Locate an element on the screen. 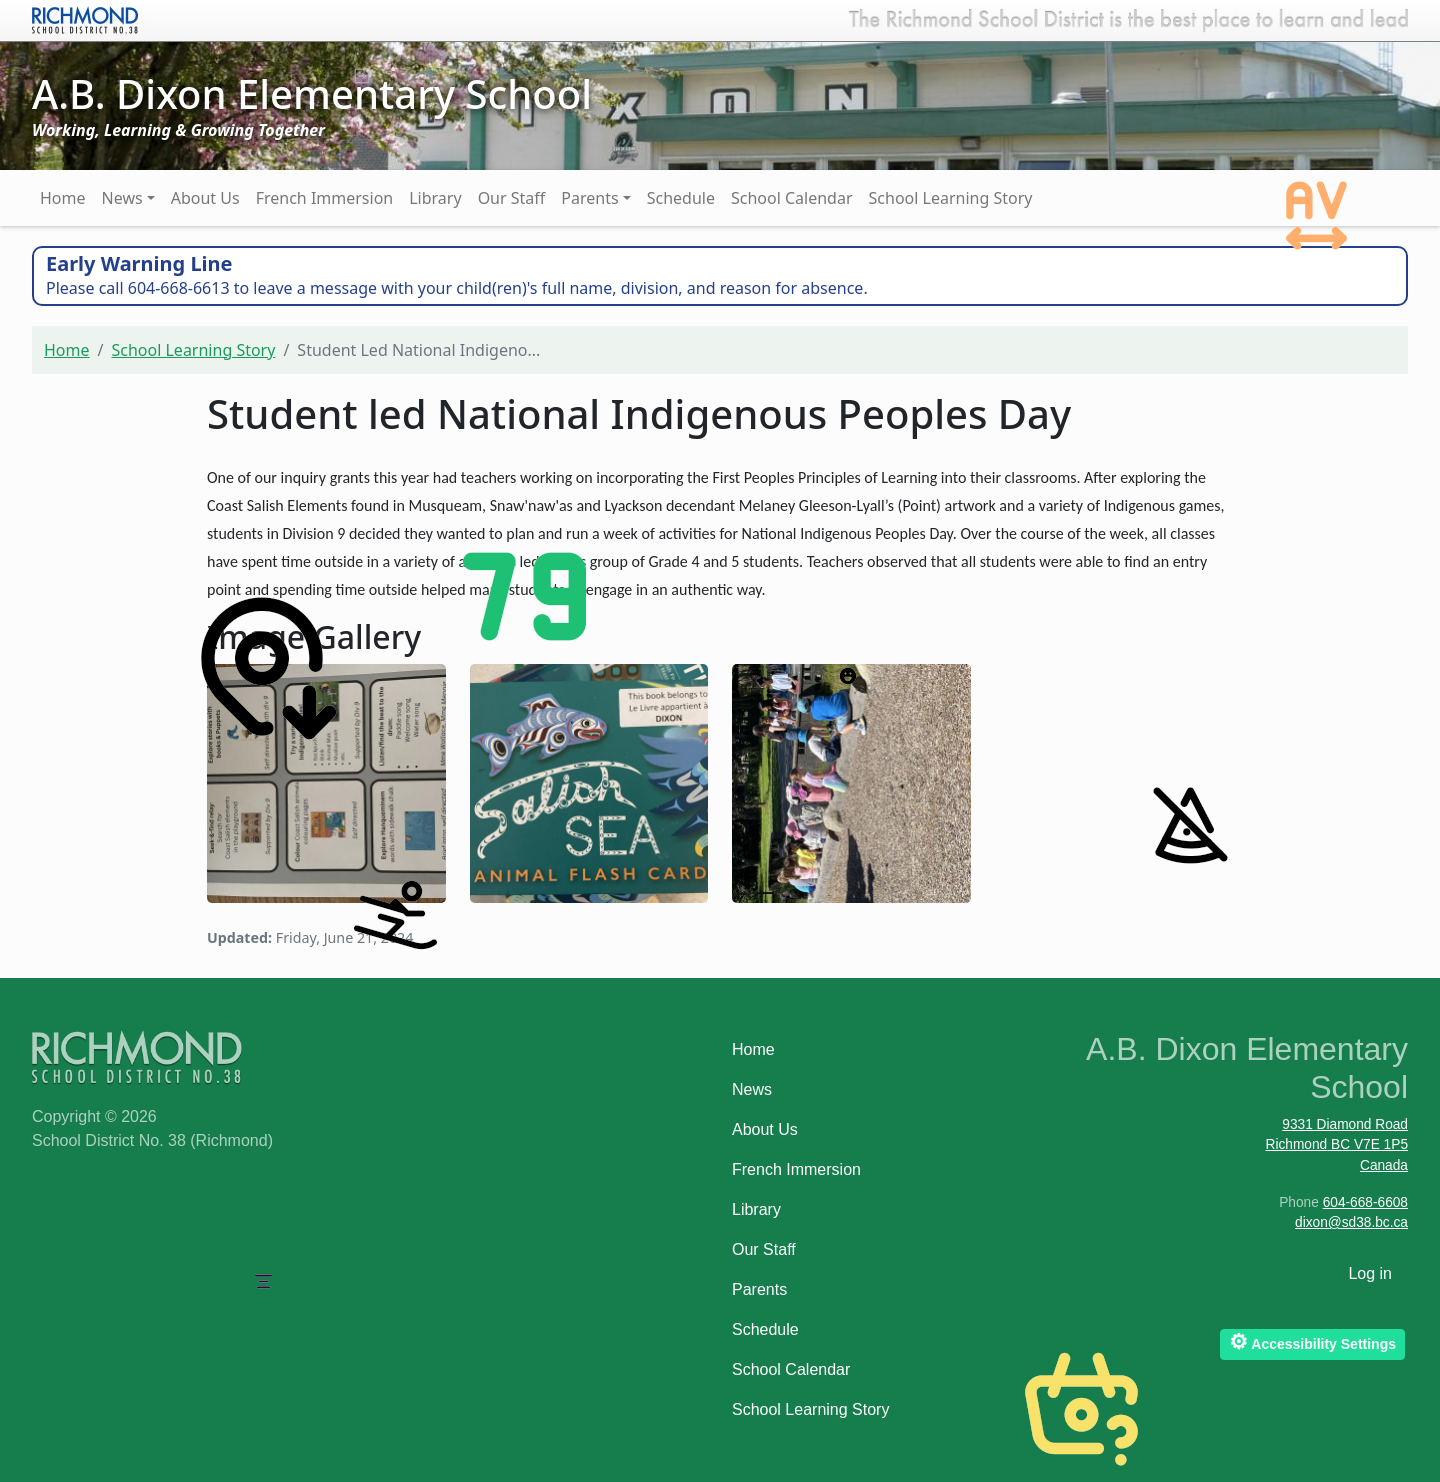 This screenshot has width=1440, height=1482. check order status or details is located at coordinates (1081, 1403).